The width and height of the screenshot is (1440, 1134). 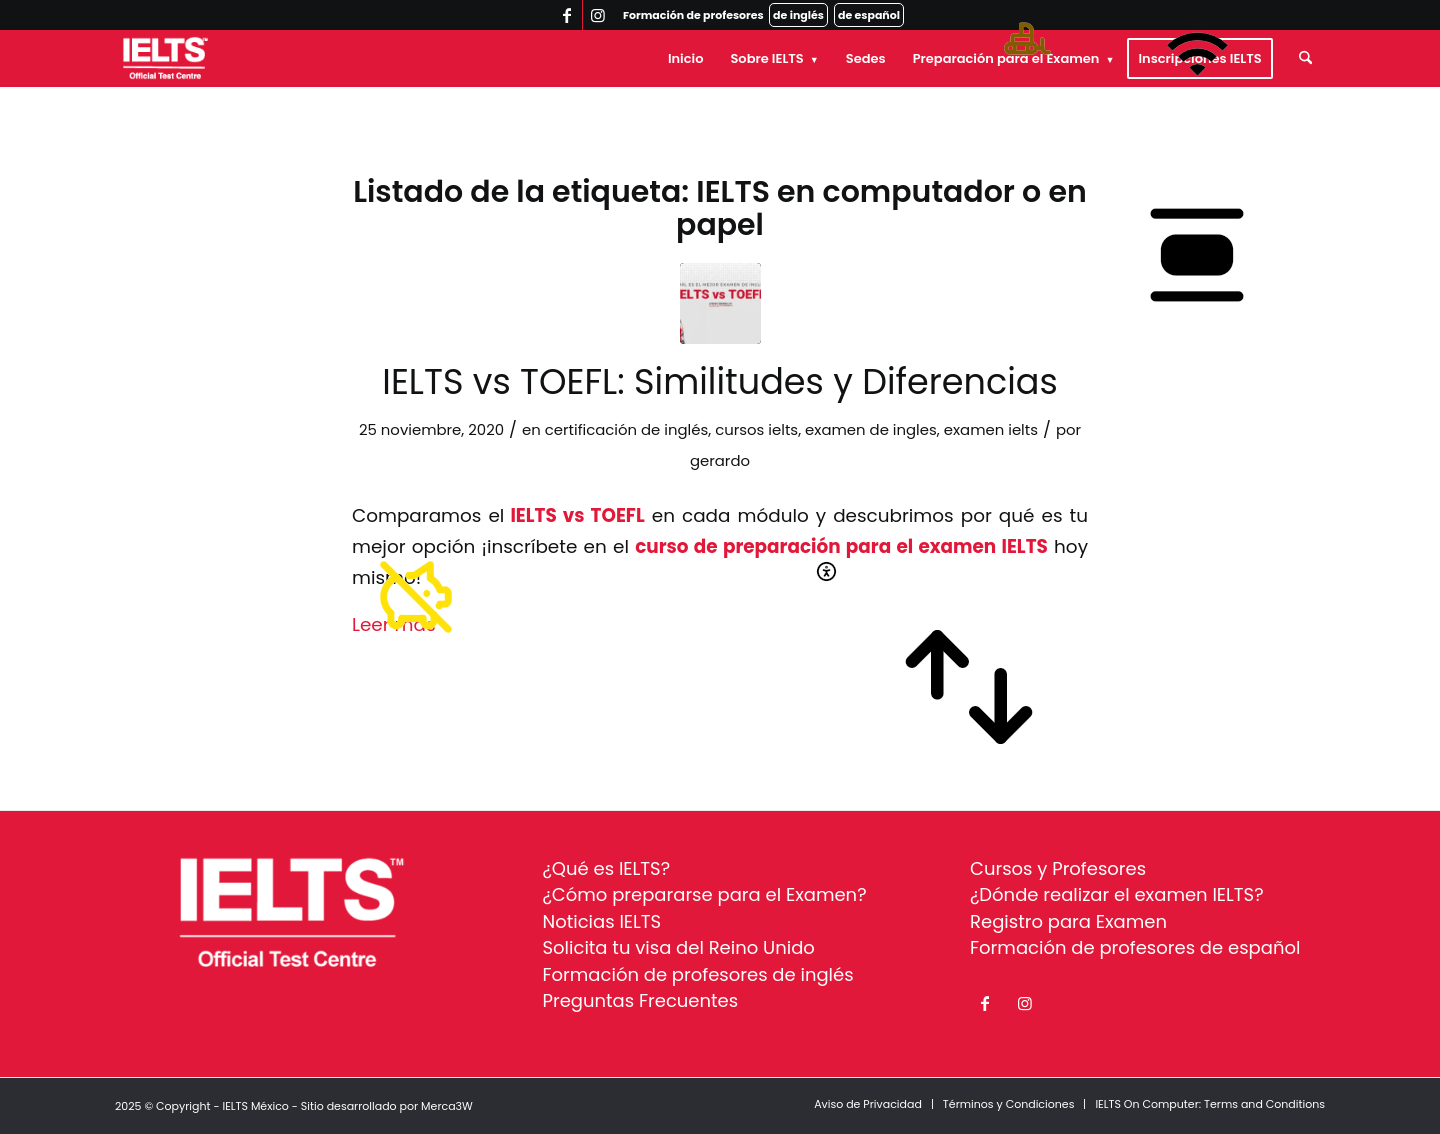 What do you see at coordinates (969, 687) in the screenshot?
I see `switch the order of items vertically` at bounding box center [969, 687].